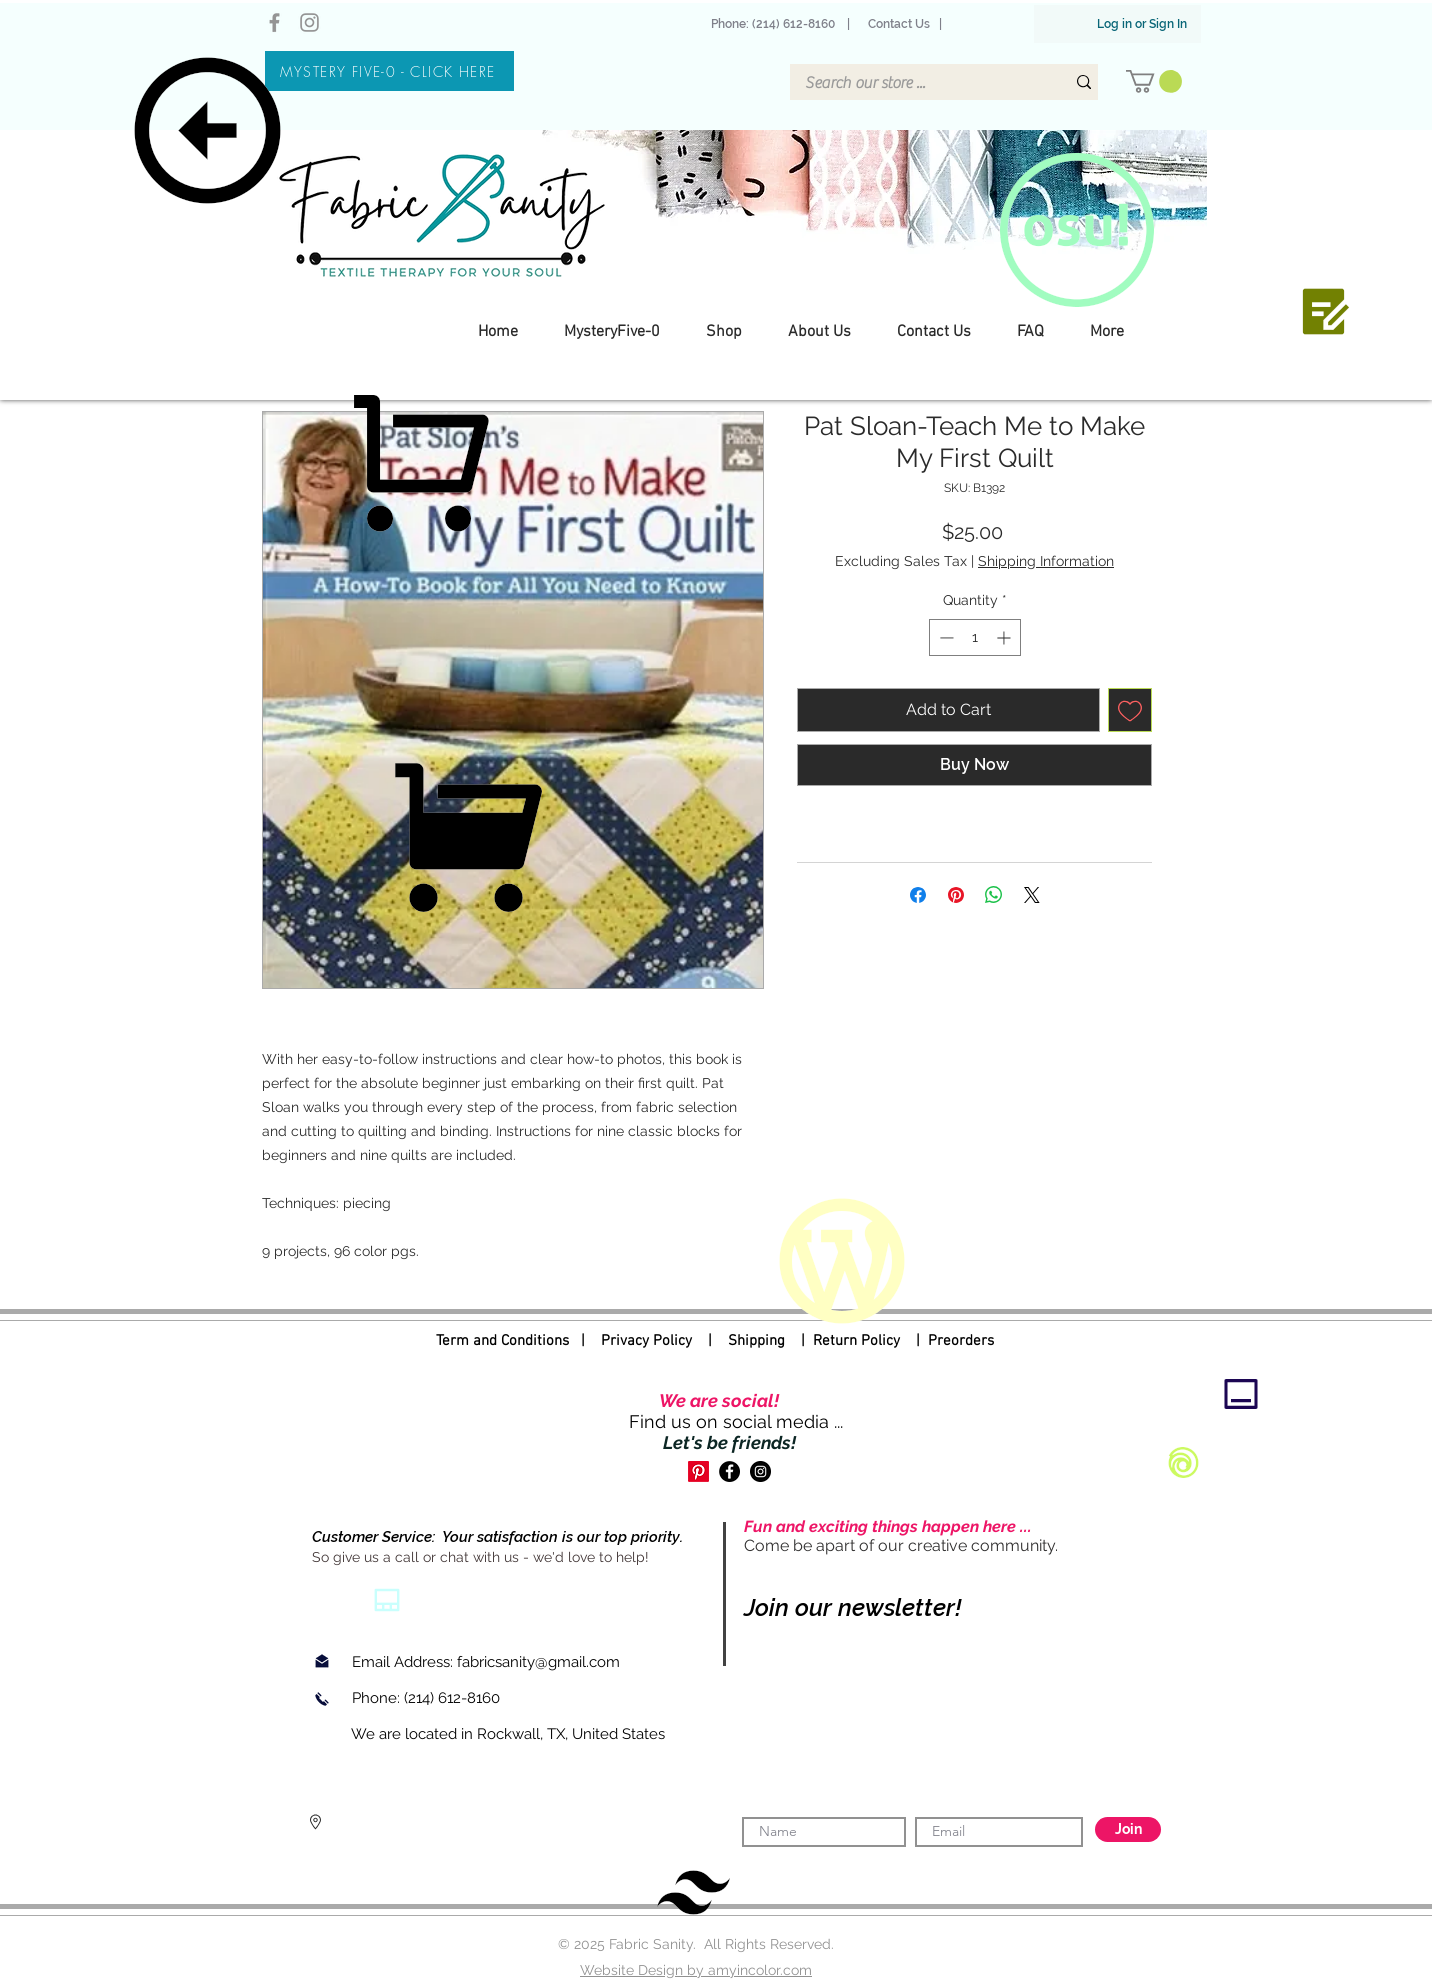 This screenshot has height=1981, width=1432. I want to click on open Ubisoft app or game launcher, so click(1183, 1462).